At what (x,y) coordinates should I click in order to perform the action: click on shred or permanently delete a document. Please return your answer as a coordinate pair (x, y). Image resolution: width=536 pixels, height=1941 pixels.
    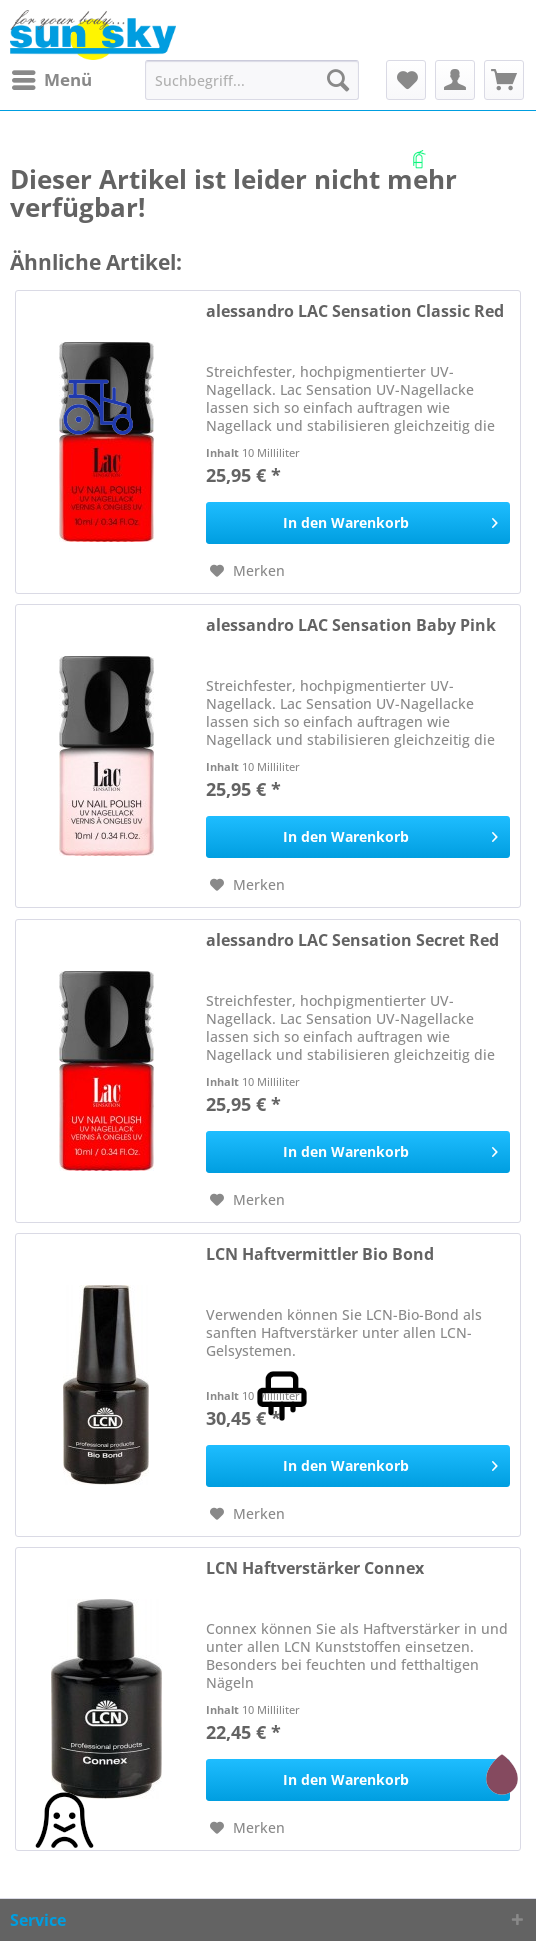
    Looking at the image, I should click on (282, 1396).